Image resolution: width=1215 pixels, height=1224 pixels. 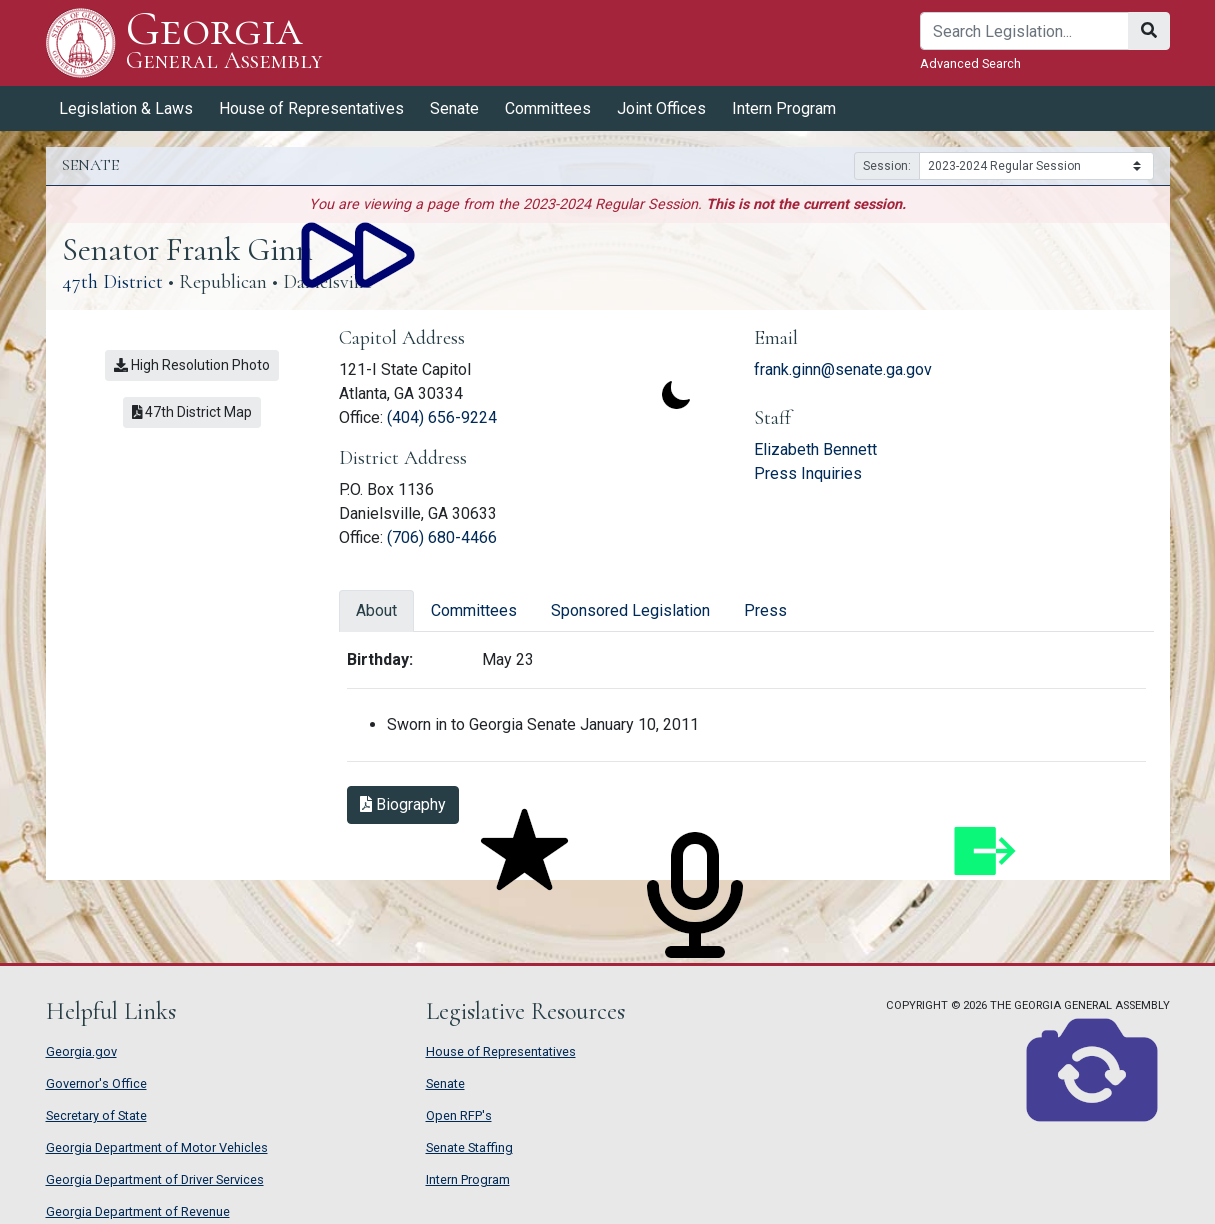 What do you see at coordinates (524, 849) in the screenshot?
I see `add to favorites` at bounding box center [524, 849].